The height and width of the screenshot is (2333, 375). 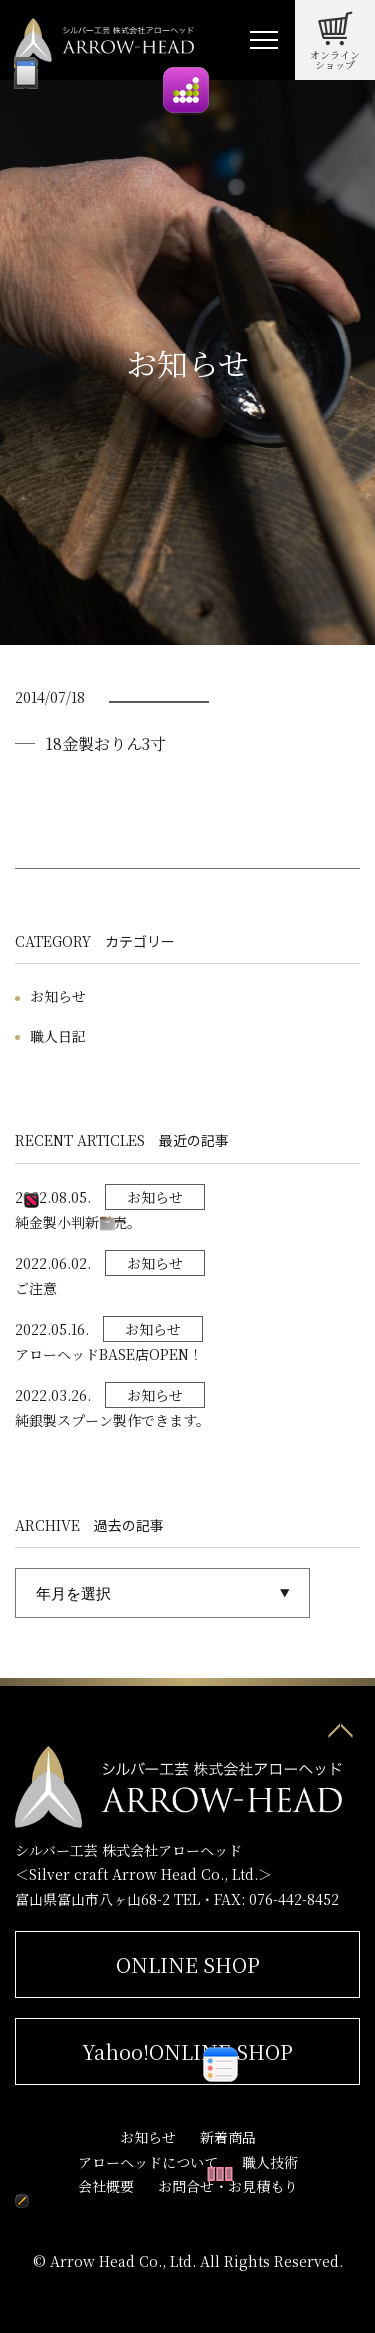 What do you see at coordinates (186, 90) in the screenshot?
I see `launch the four in a row game app` at bounding box center [186, 90].